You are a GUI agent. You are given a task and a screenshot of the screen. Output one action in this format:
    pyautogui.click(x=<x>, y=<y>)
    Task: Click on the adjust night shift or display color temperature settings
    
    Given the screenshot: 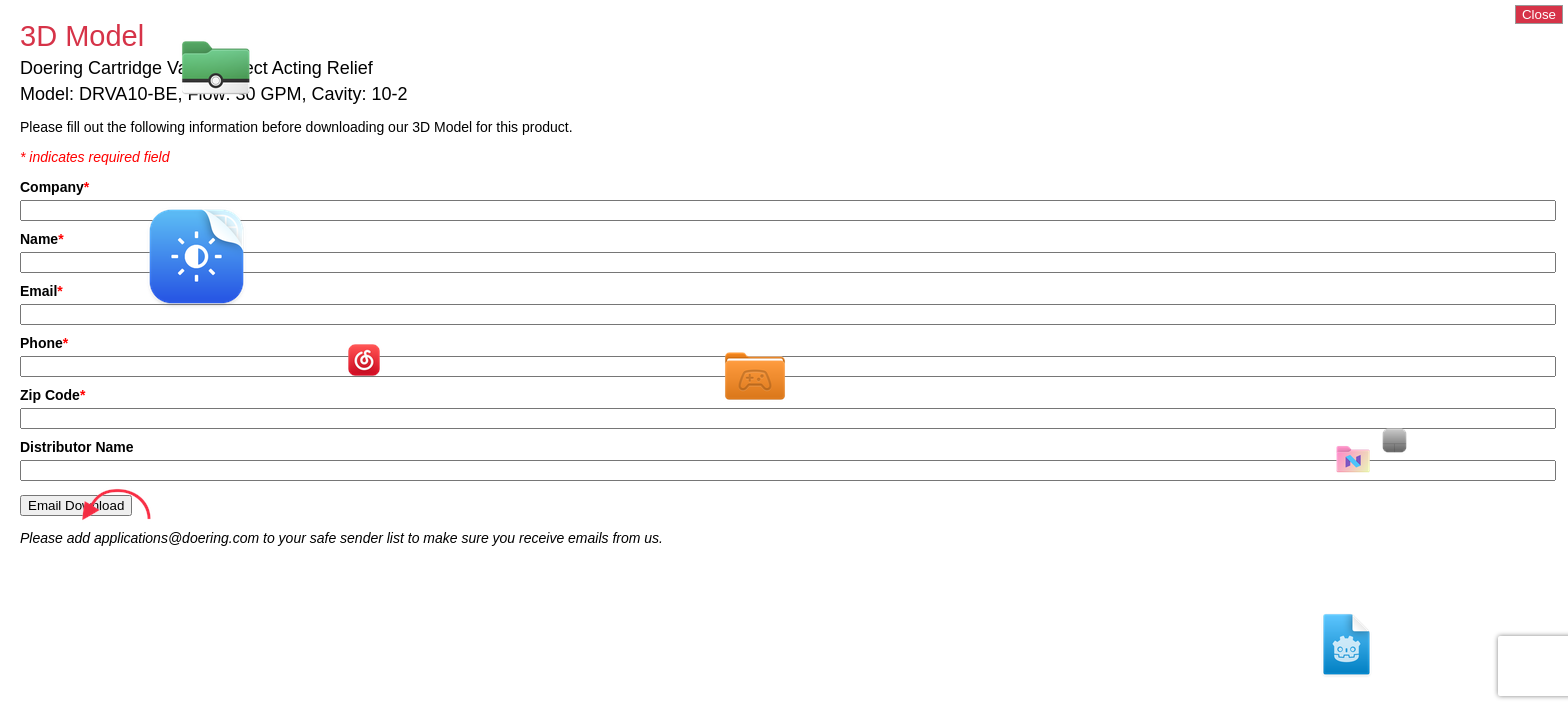 What is the action you would take?
    pyautogui.click(x=196, y=256)
    